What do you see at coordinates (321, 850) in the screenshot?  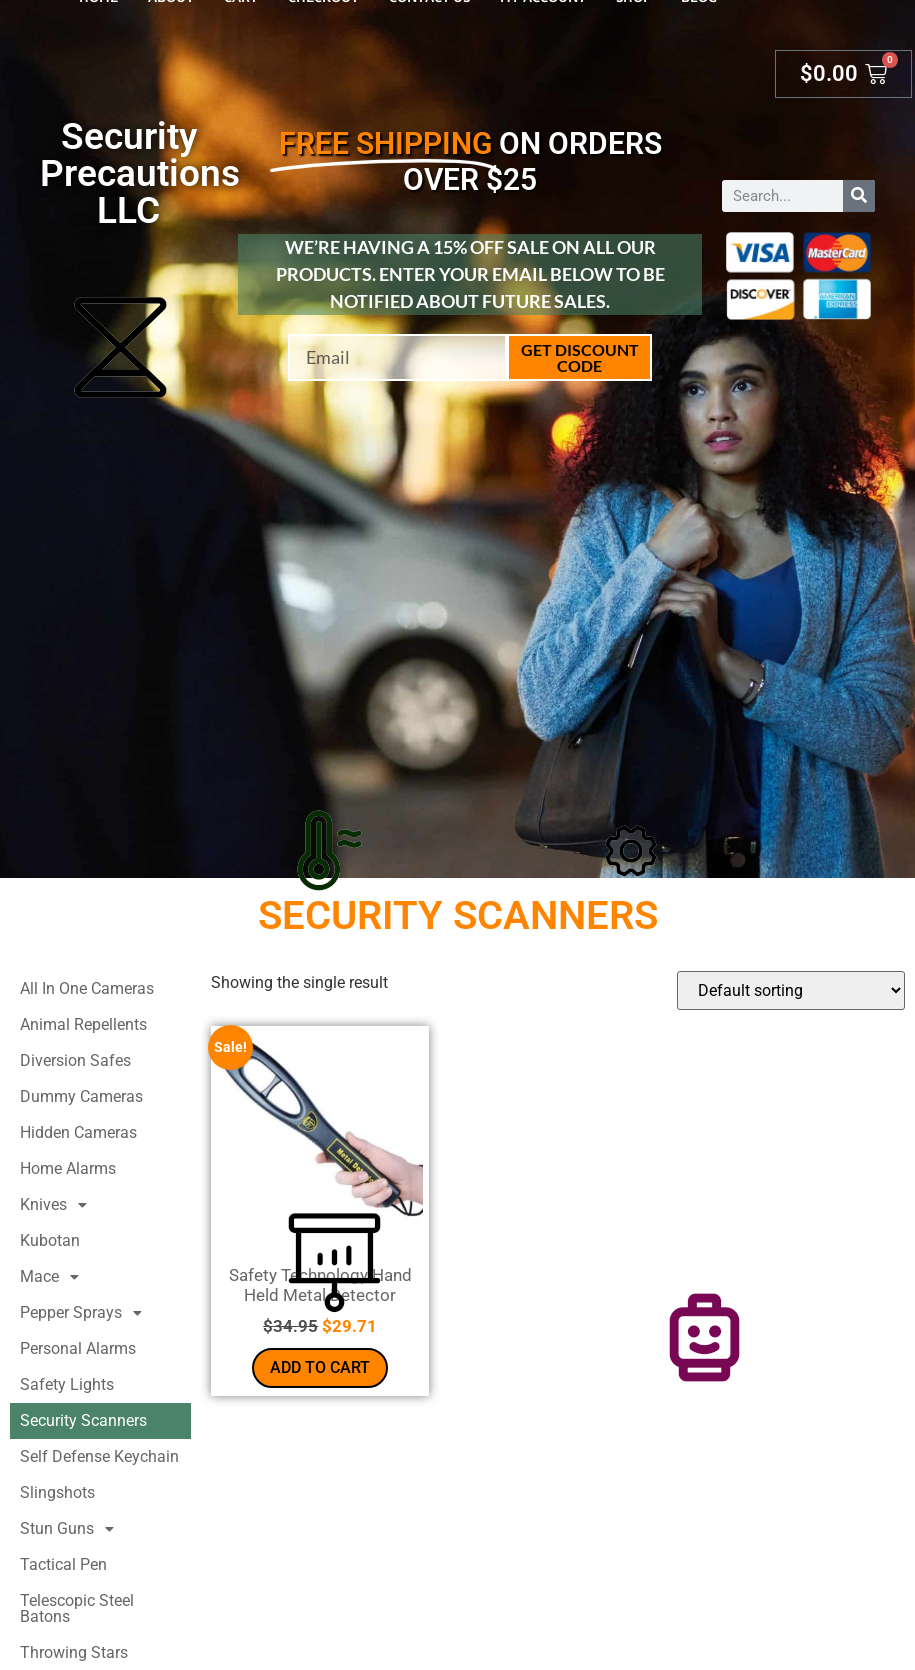 I see `indicates high temperature or heat warning` at bounding box center [321, 850].